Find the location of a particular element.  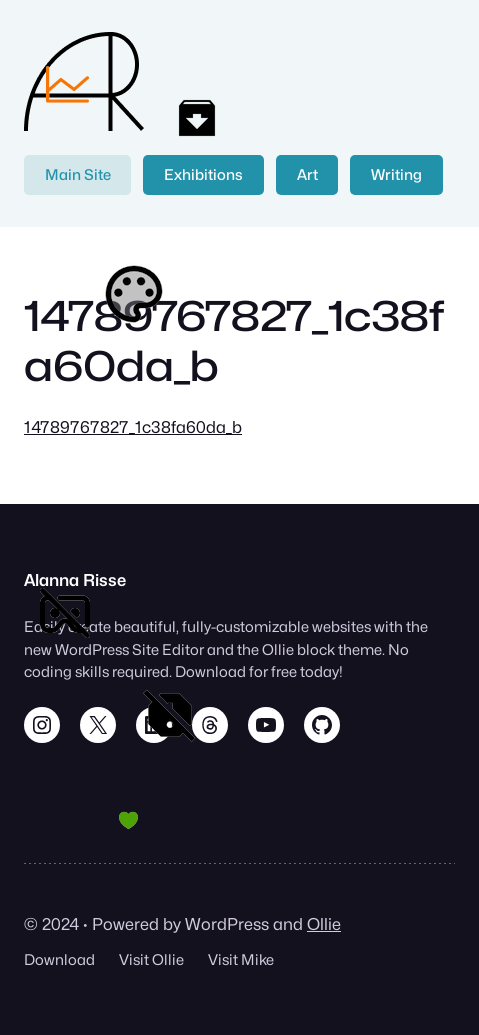

open color picker or theme options is located at coordinates (134, 294).